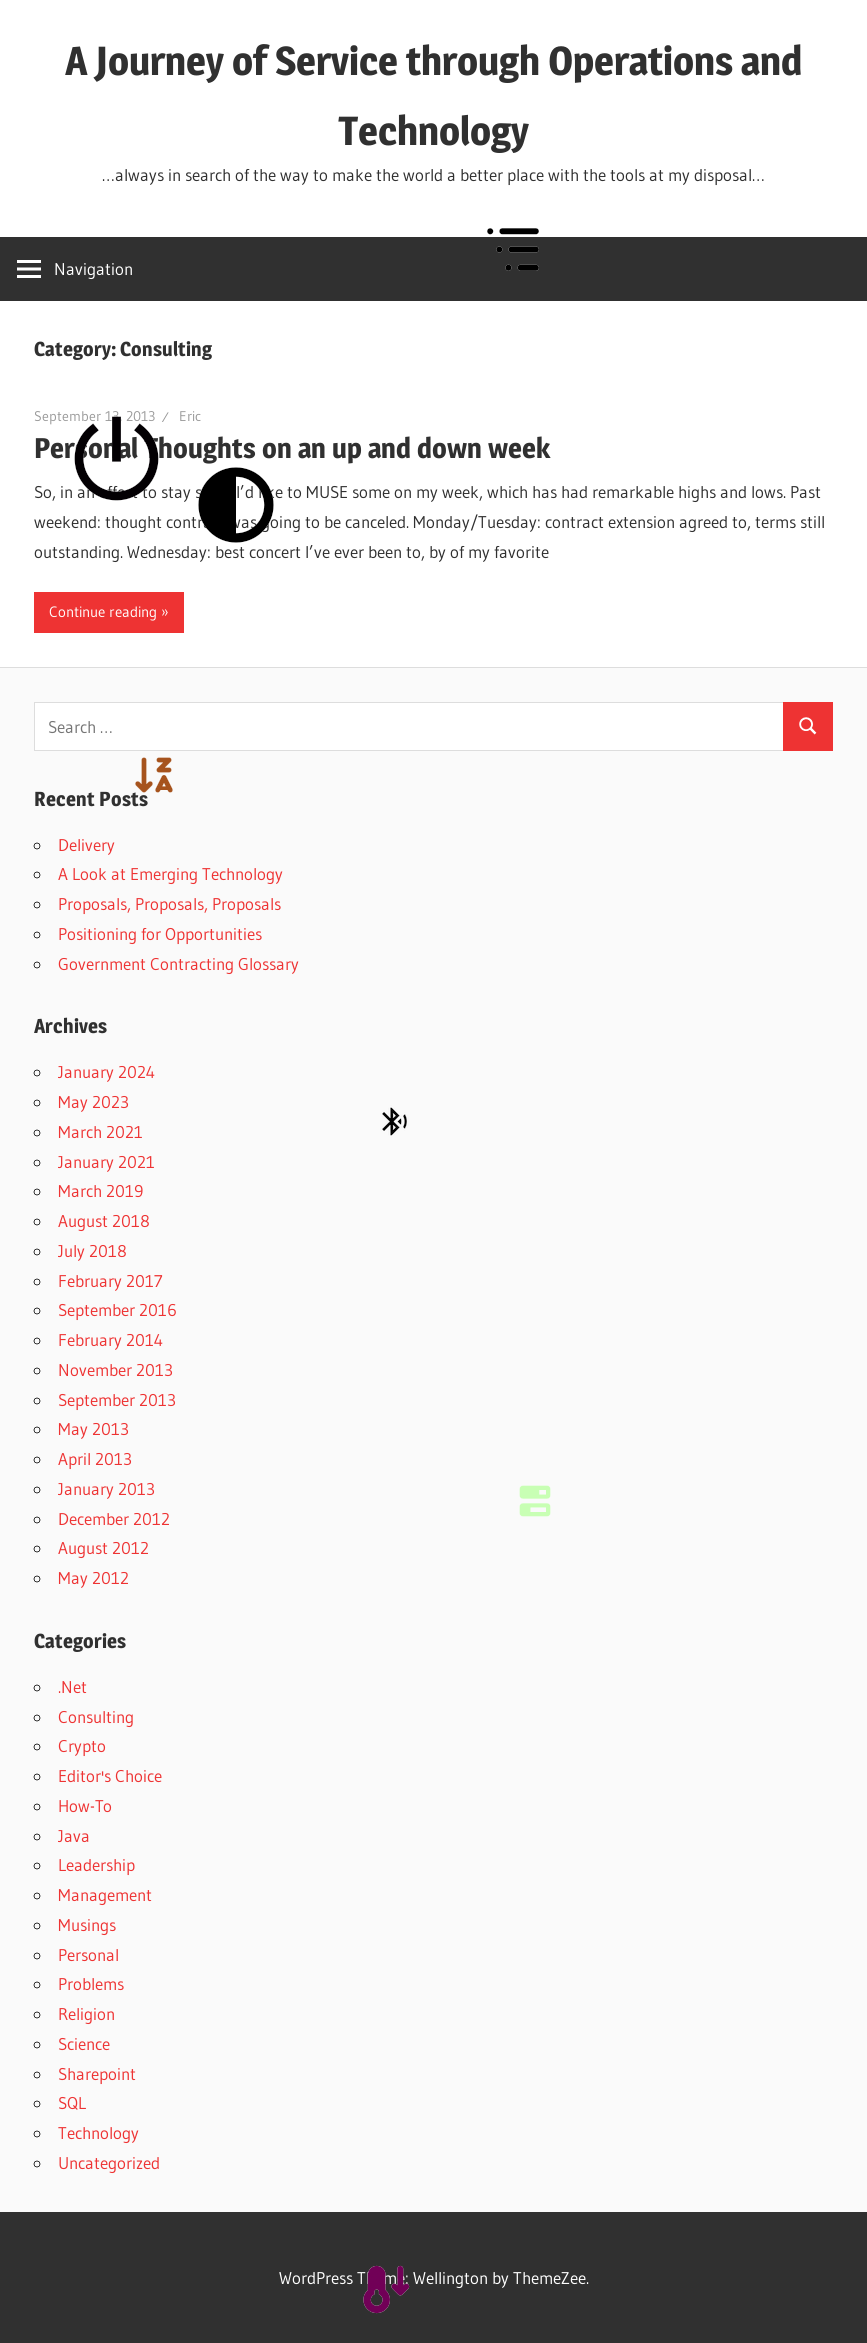 The width and height of the screenshot is (867, 2343). What do you see at coordinates (394, 1121) in the screenshot?
I see `searching for nearby bluetooth devices` at bounding box center [394, 1121].